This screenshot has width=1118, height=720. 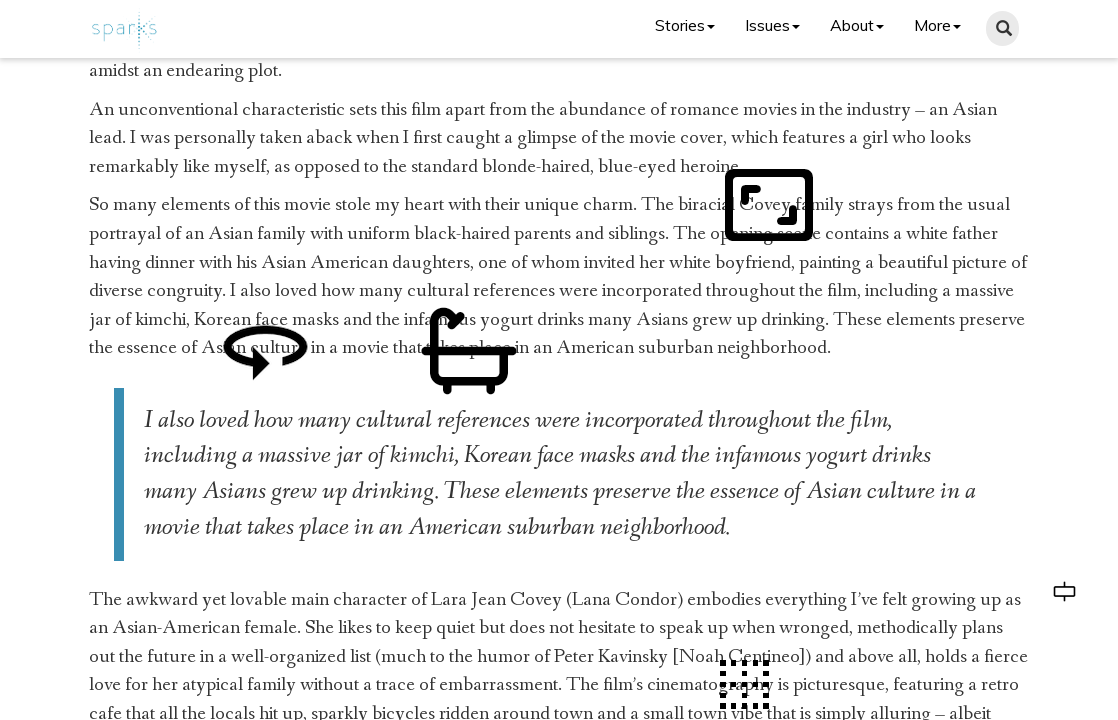 I want to click on view 360-degree panorama or image, so click(x=265, y=346).